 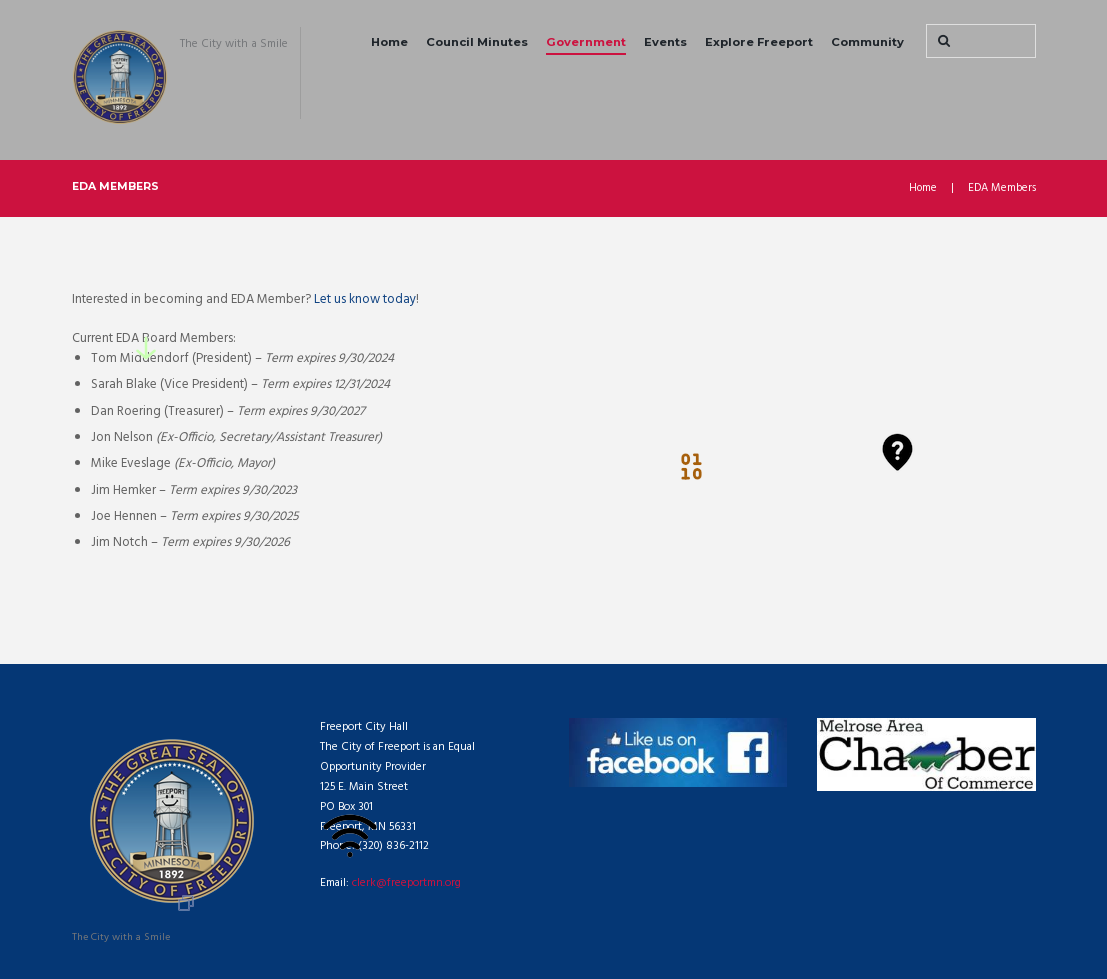 What do you see at coordinates (897, 452) in the screenshot?
I see `unknown or unverified location` at bounding box center [897, 452].